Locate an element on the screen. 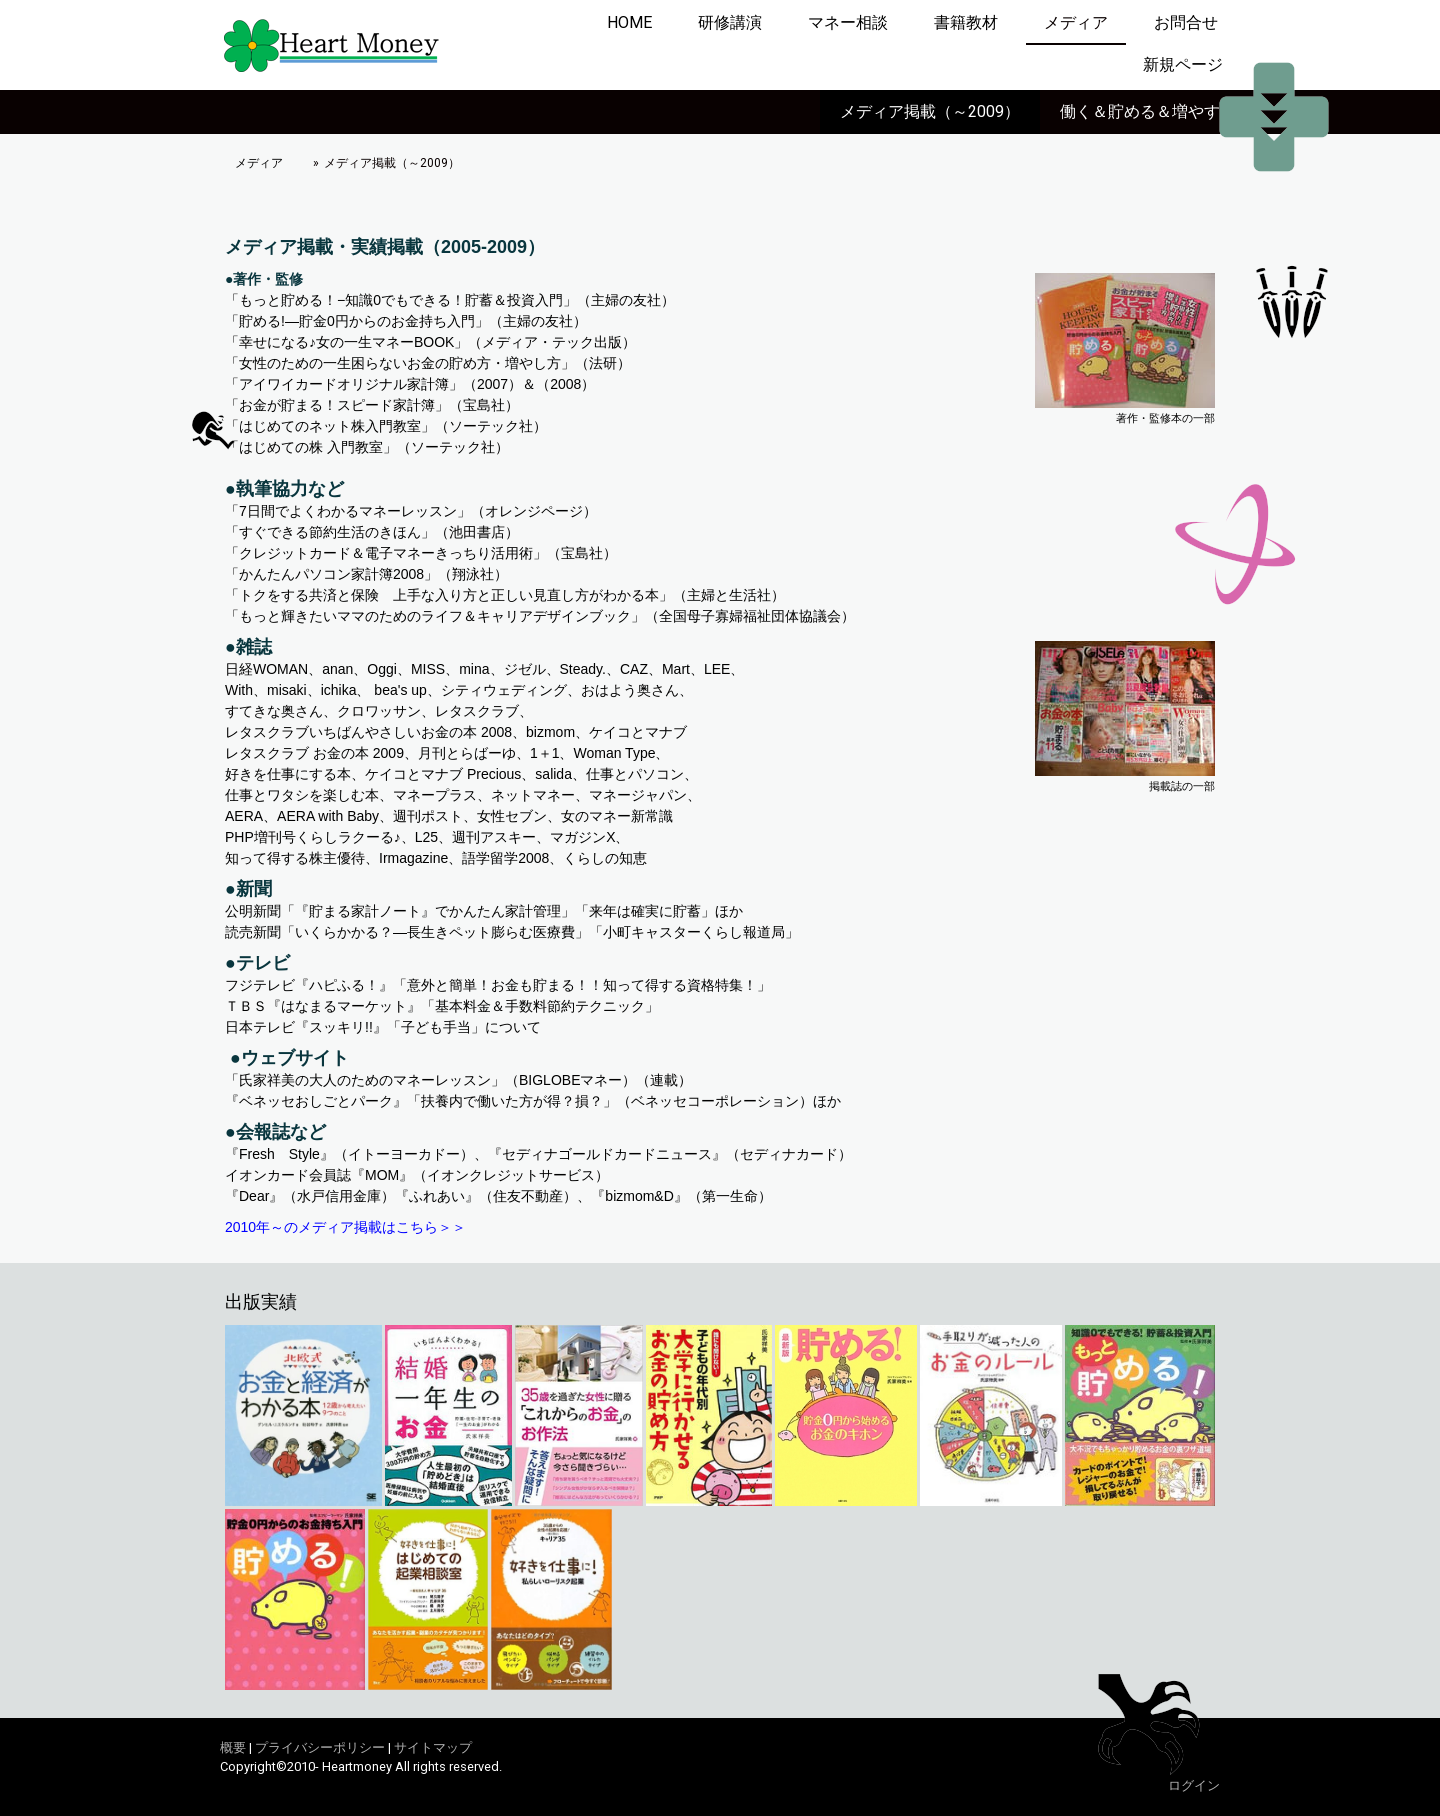  indicates a thief or robbery event in a game is located at coordinates (213, 430).